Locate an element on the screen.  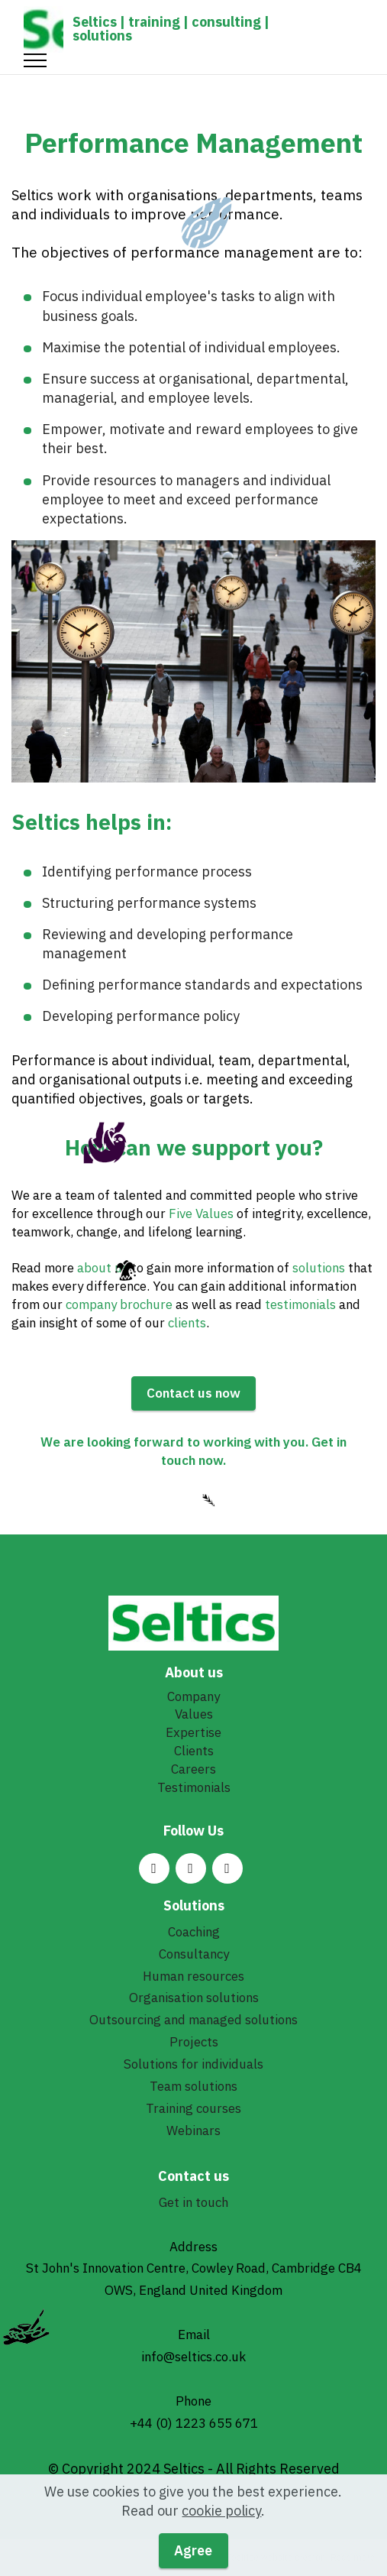
sloth character or mascot icon is located at coordinates (105, 1142).